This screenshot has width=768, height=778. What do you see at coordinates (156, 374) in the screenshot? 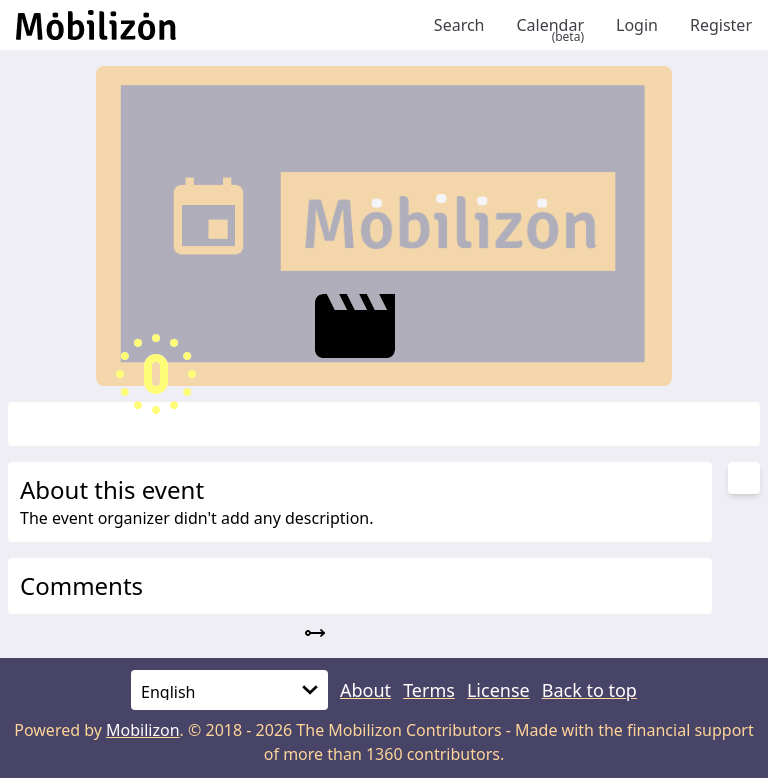
I see `indicates a loading or processing state` at bounding box center [156, 374].